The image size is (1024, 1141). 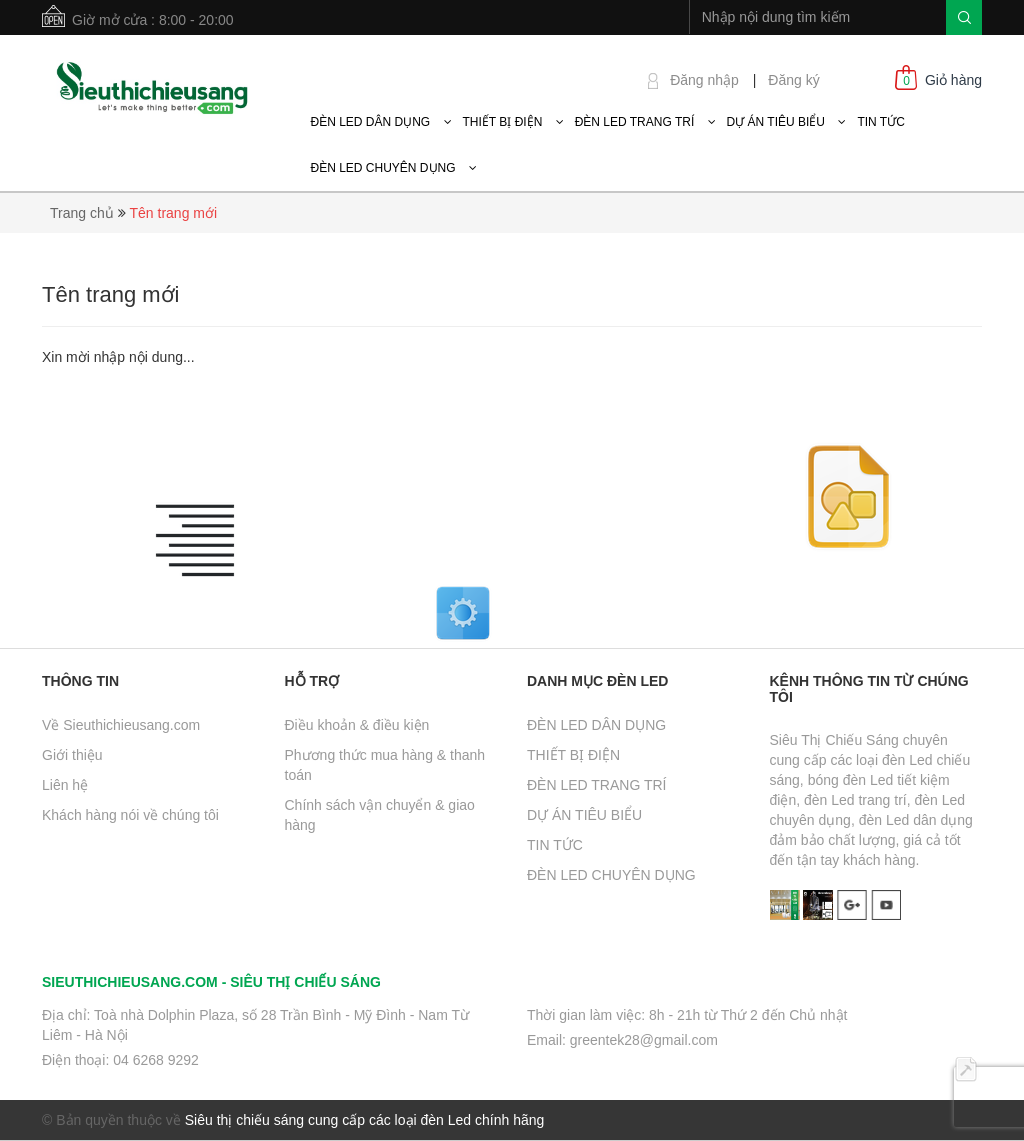 I want to click on align text to the right margin, so click(x=195, y=542).